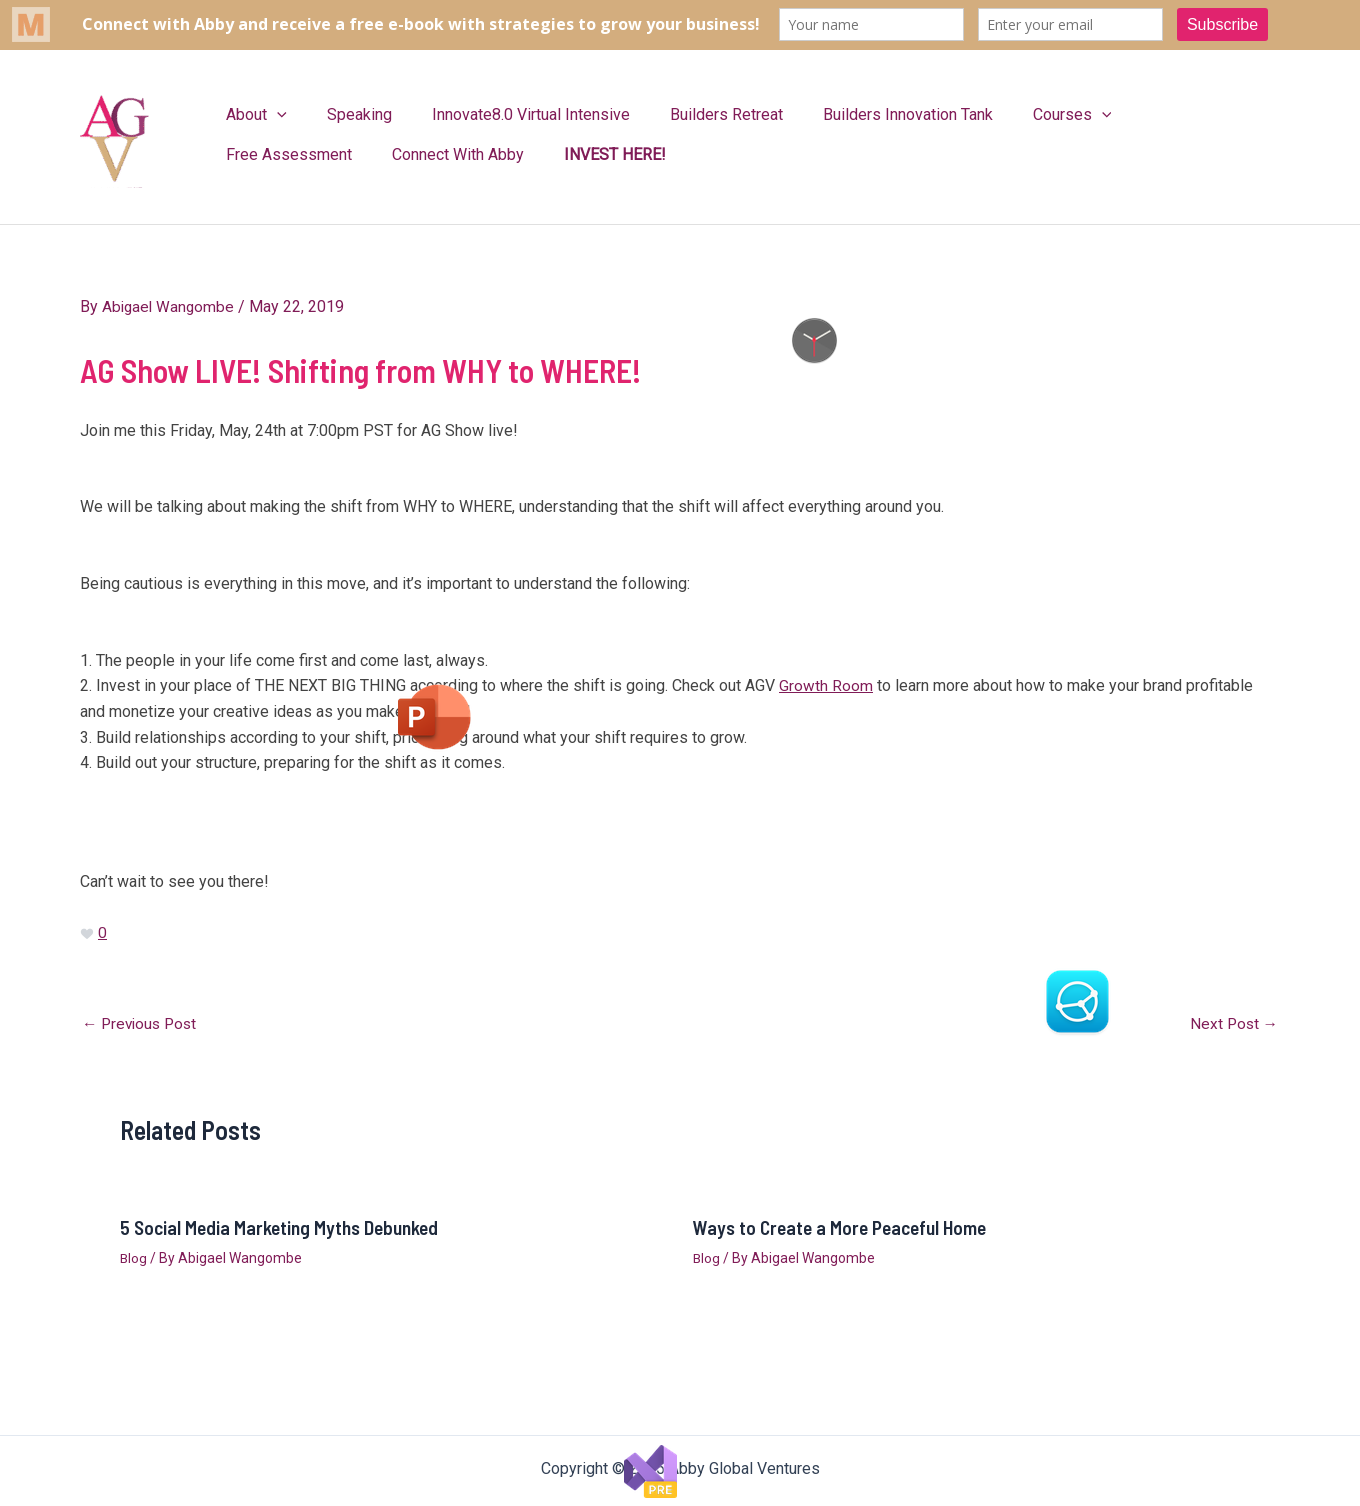 The width and height of the screenshot is (1360, 1506). I want to click on open the clock app, so click(814, 340).